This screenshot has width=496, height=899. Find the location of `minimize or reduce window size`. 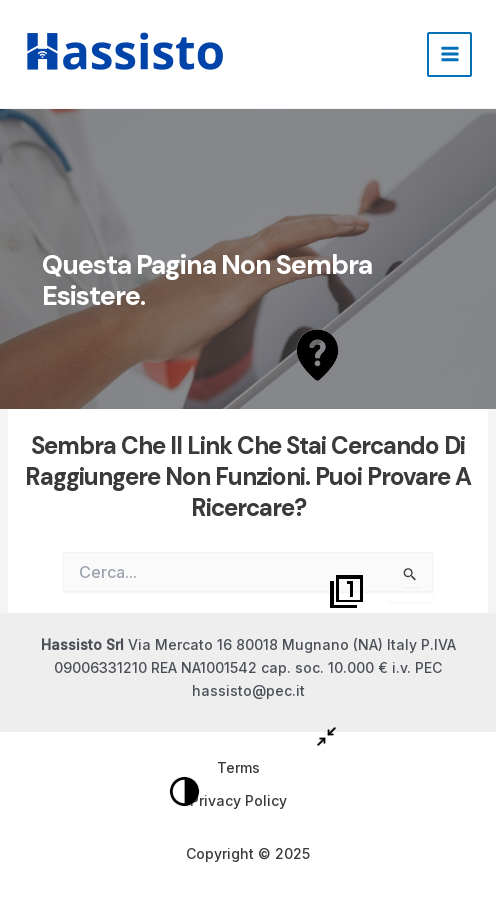

minimize or reduce window size is located at coordinates (326, 736).